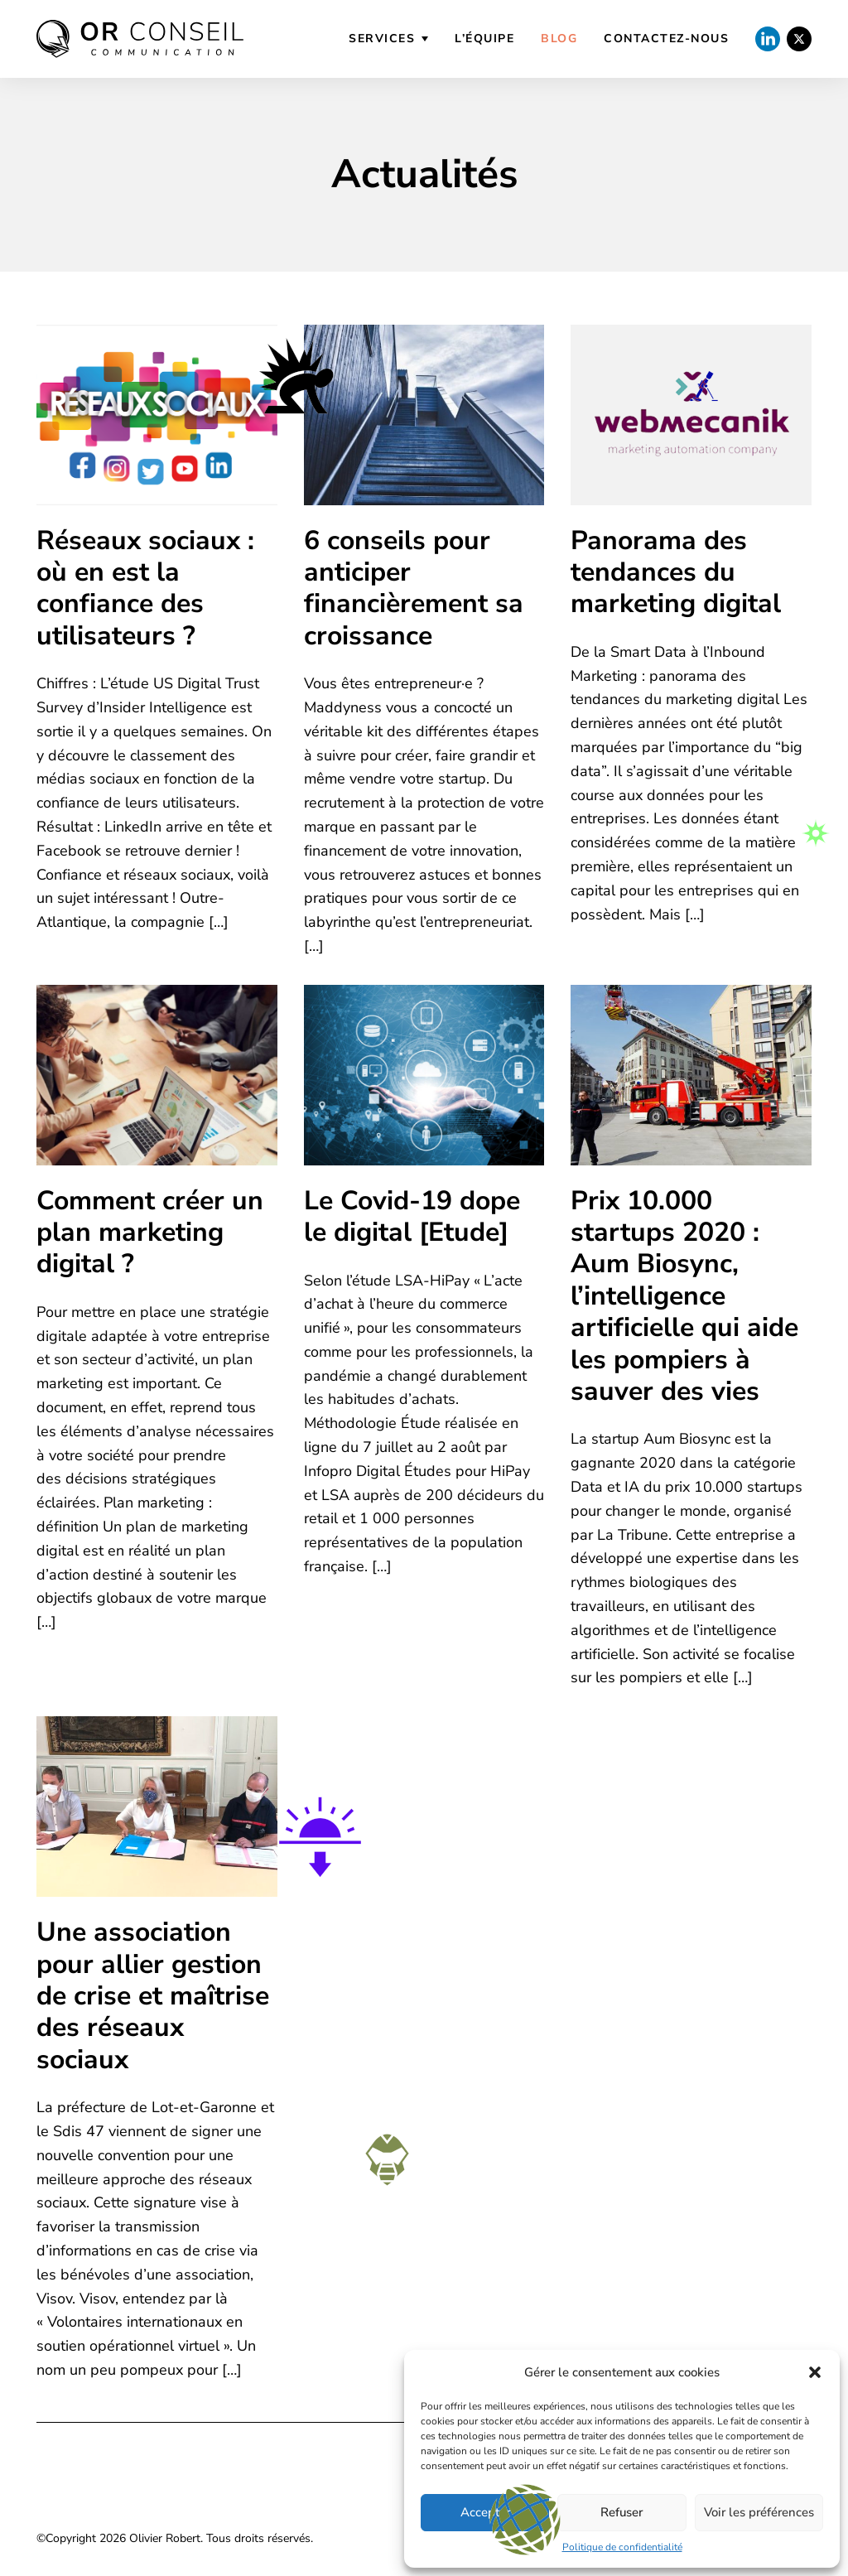 This screenshot has width=848, height=2576. Describe the element at coordinates (525, 2520) in the screenshot. I see `access global or network settings` at that location.